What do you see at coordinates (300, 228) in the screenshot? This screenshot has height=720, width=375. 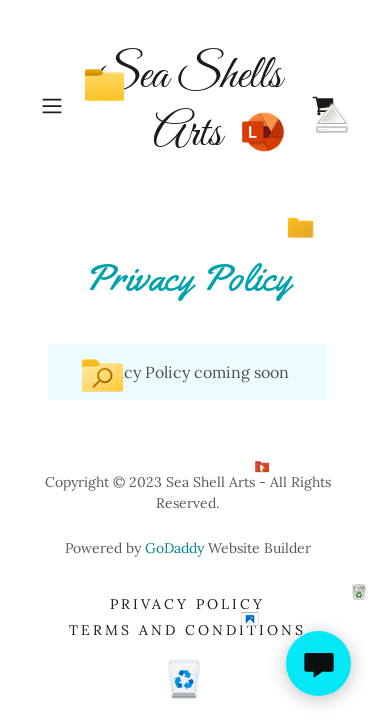 I see `open liveback folder` at bounding box center [300, 228].